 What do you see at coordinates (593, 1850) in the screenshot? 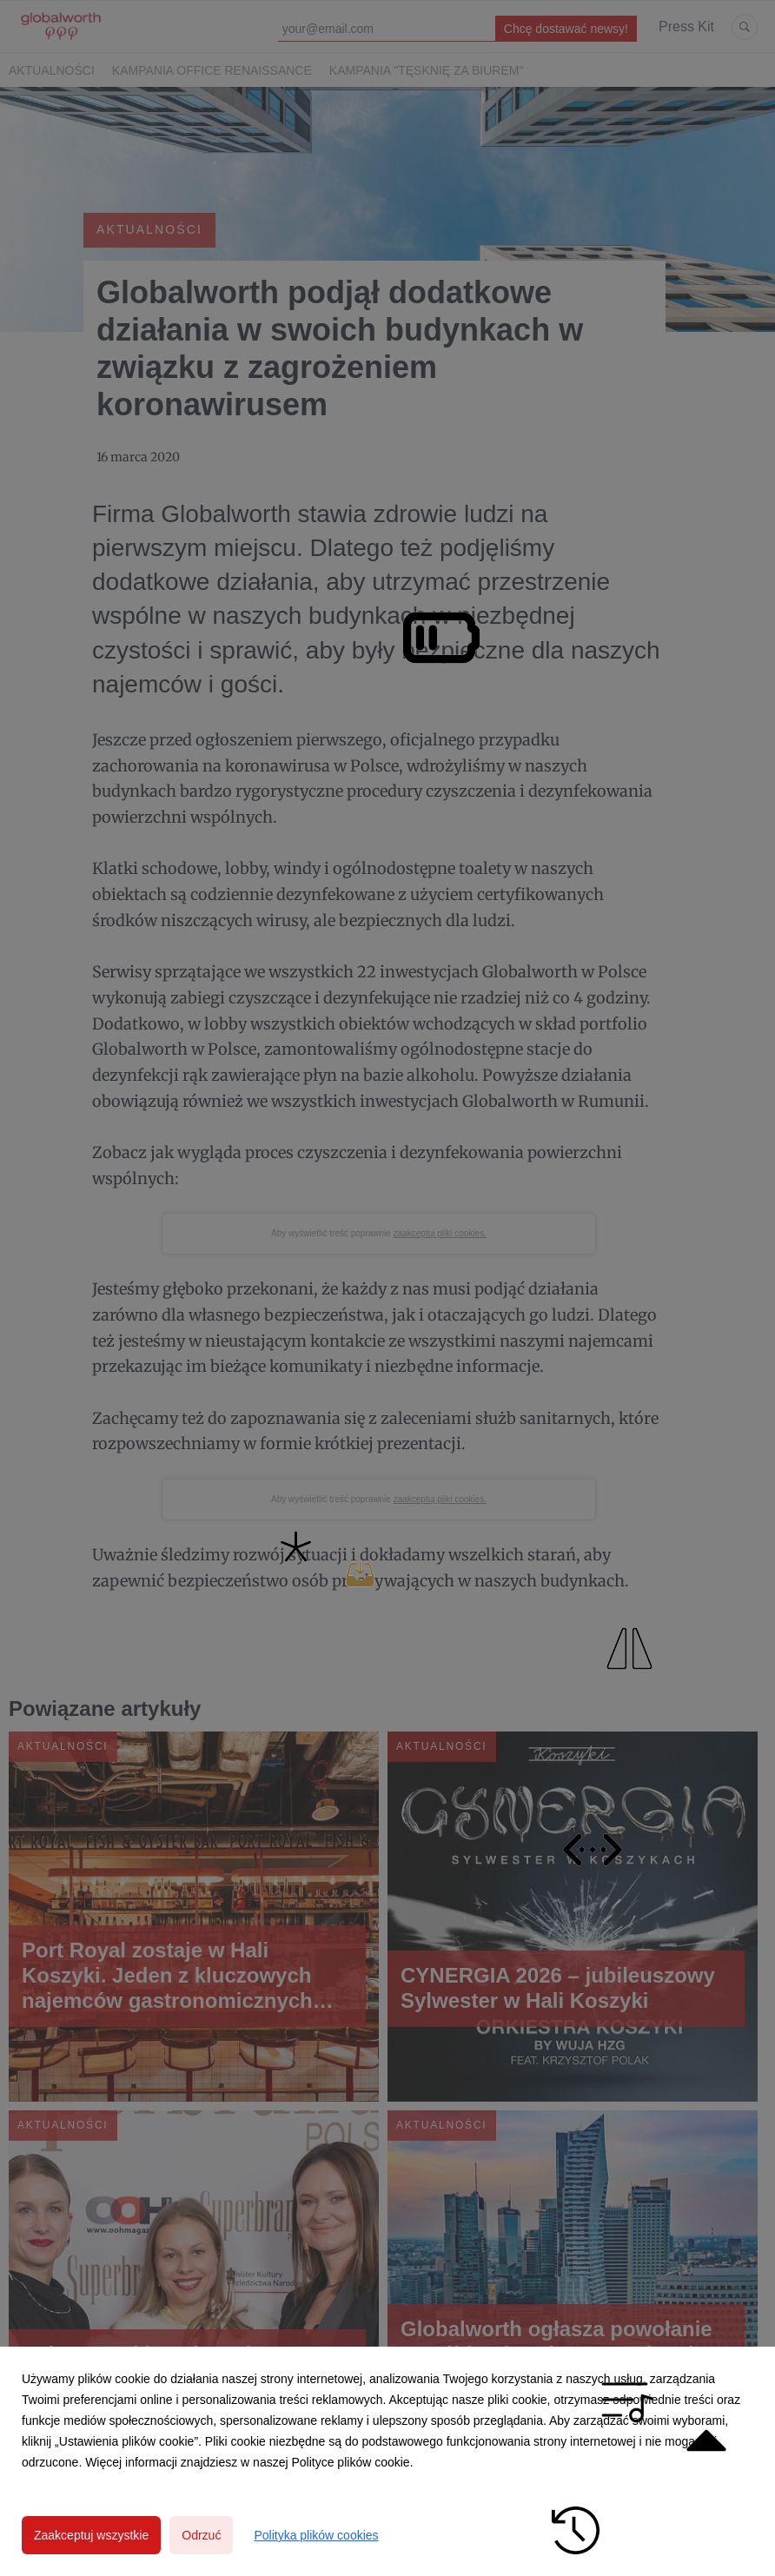
I see `expand or collapse content horizontally` at bounding box center [593, 1850].